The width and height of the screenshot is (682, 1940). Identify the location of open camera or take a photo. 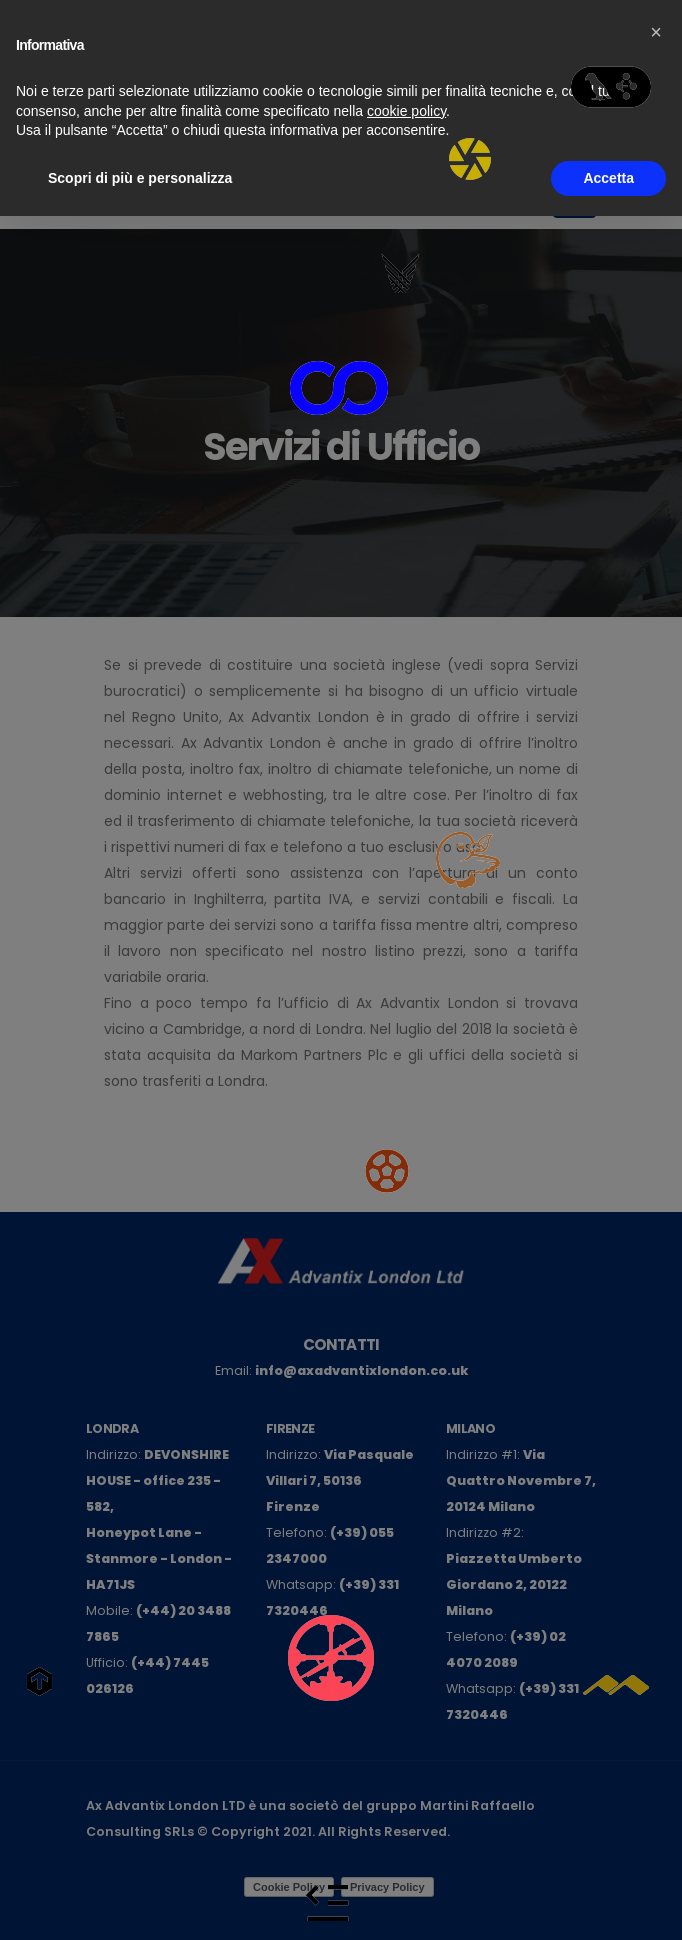
(470, 159).